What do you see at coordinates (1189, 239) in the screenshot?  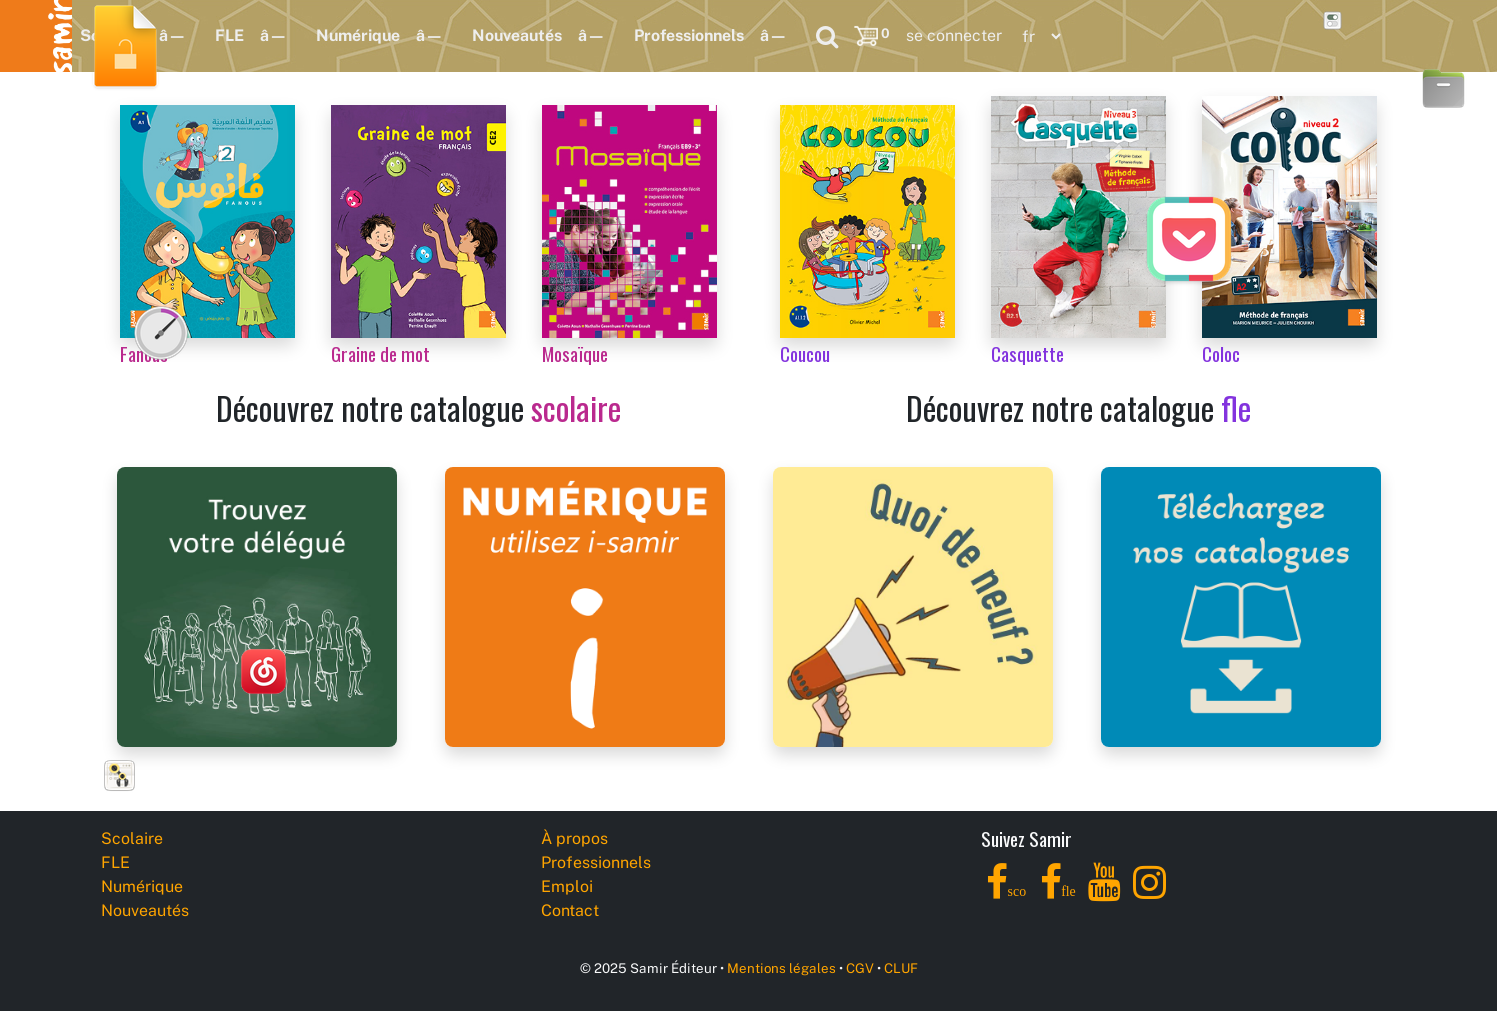 I see `open the pocket app to view saved articles` at bounding box center [1189, 239].